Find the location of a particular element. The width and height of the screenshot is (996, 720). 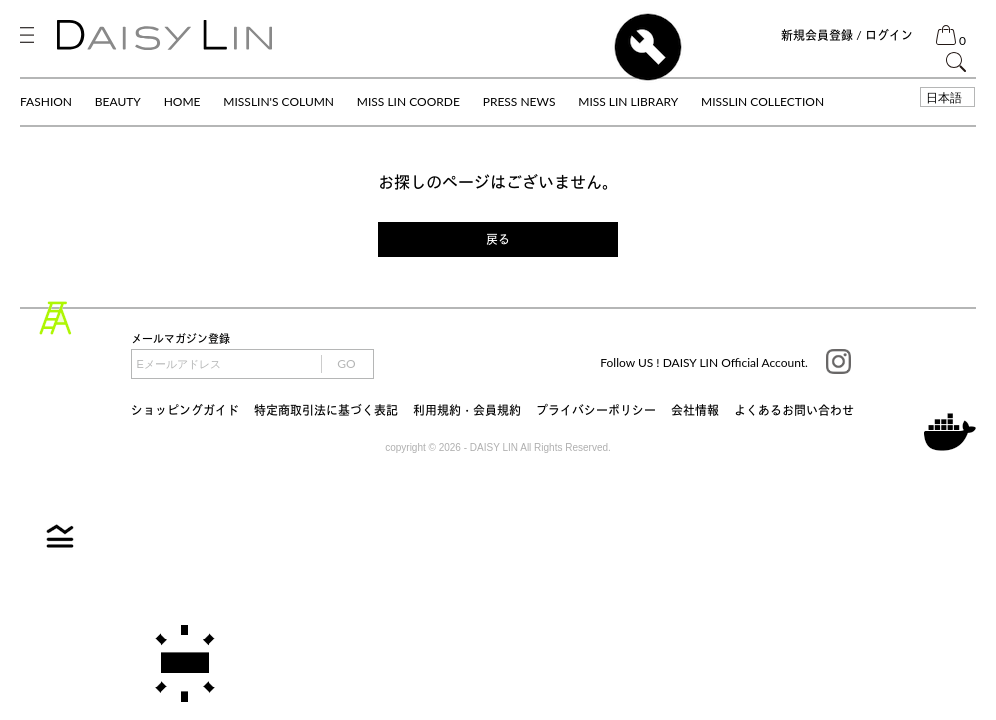

access tools or equipment section is located at coordinates (56, 318).